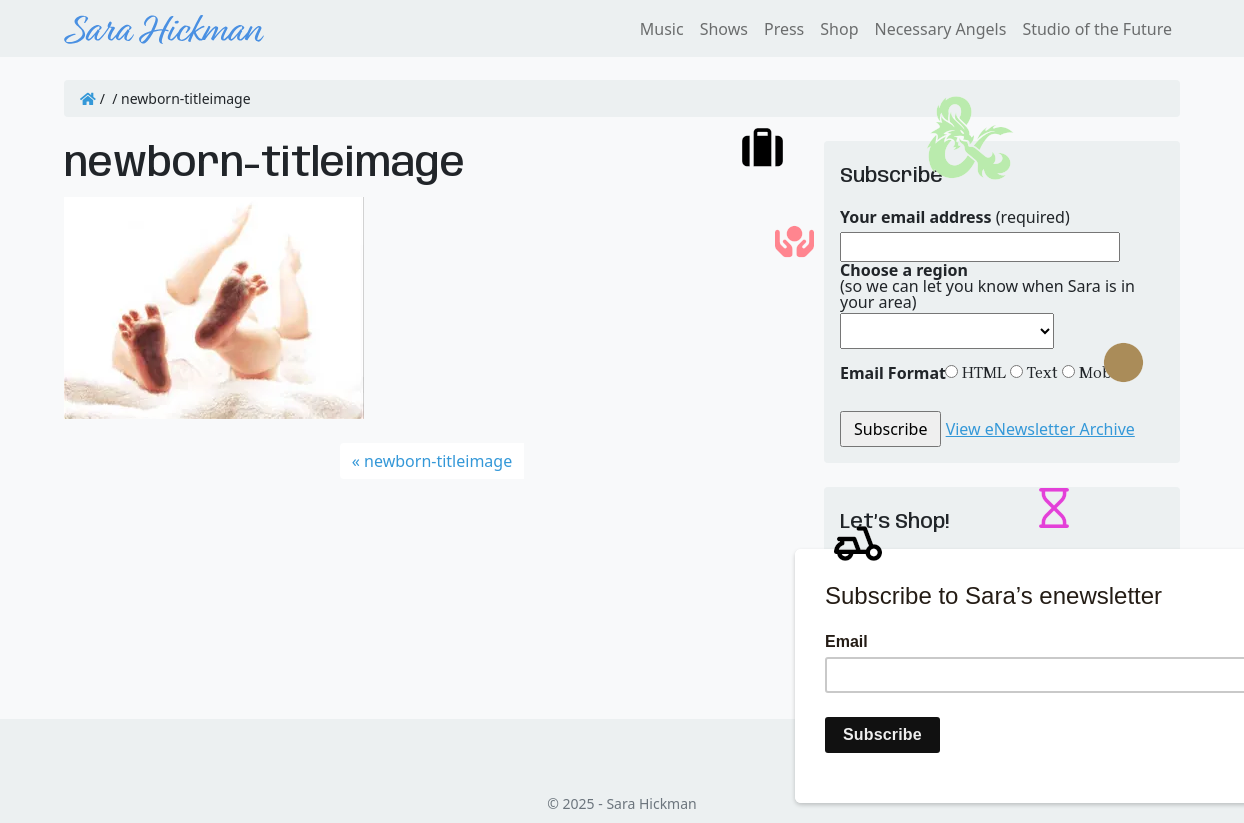 The image size is (1244, 823). I want to click on access community support or care services, so click(794, 241).